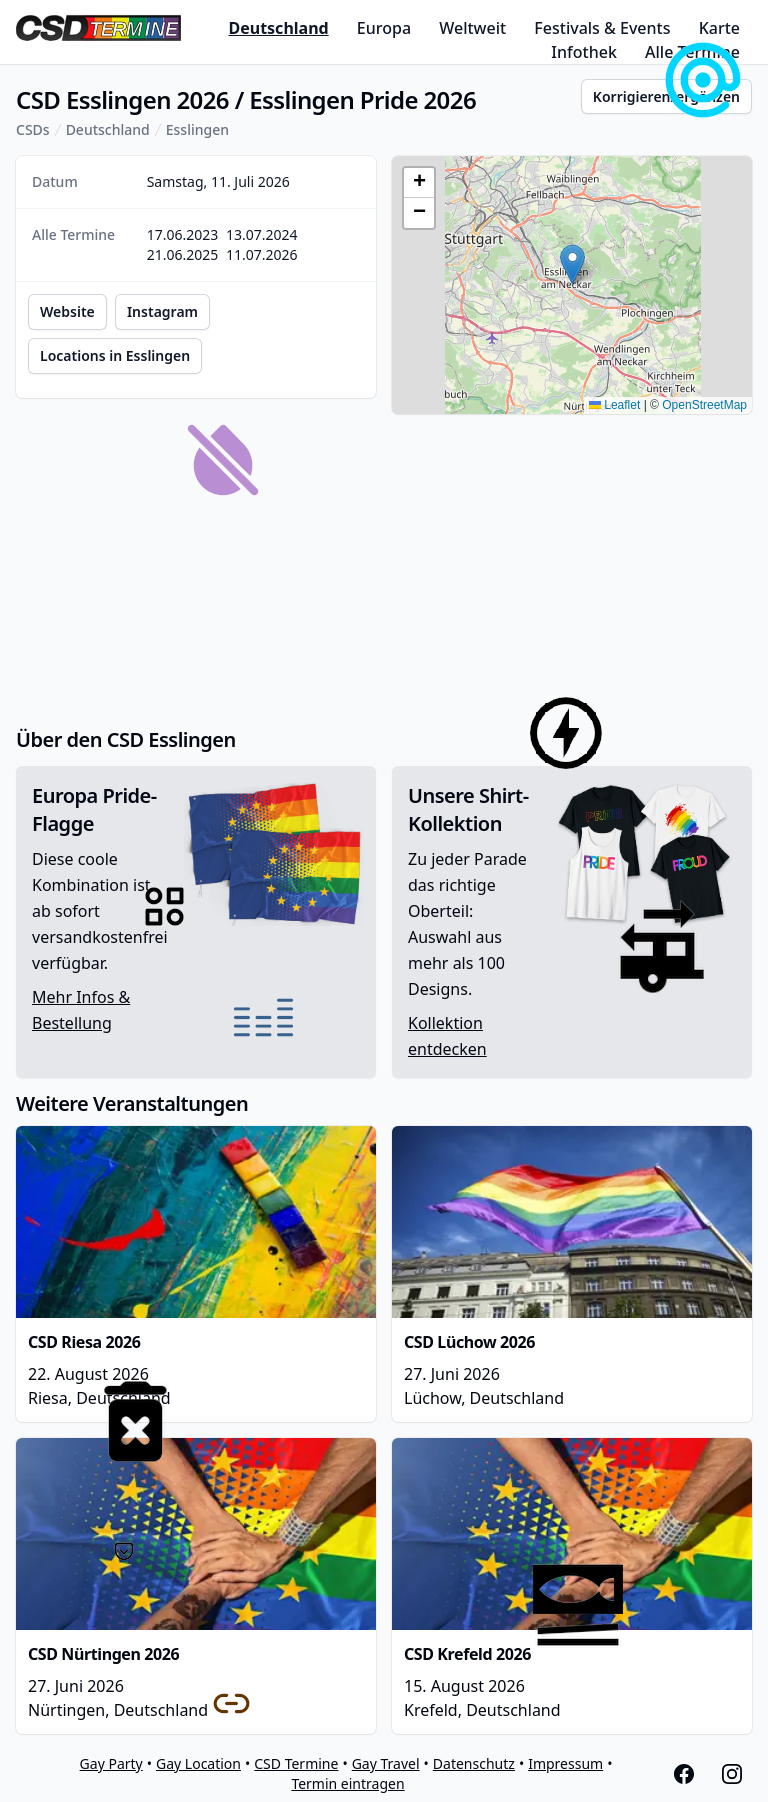  I want to click on view set meal or food combo options, so click(578, 1605).